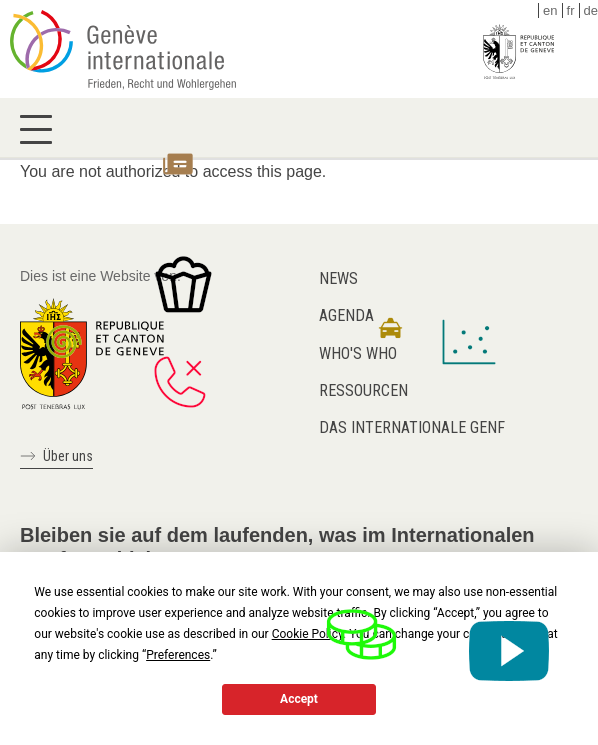  Describe the element at coordinates (183, 286) in the screenshot. I see `access movies or entertainment section` at that location.